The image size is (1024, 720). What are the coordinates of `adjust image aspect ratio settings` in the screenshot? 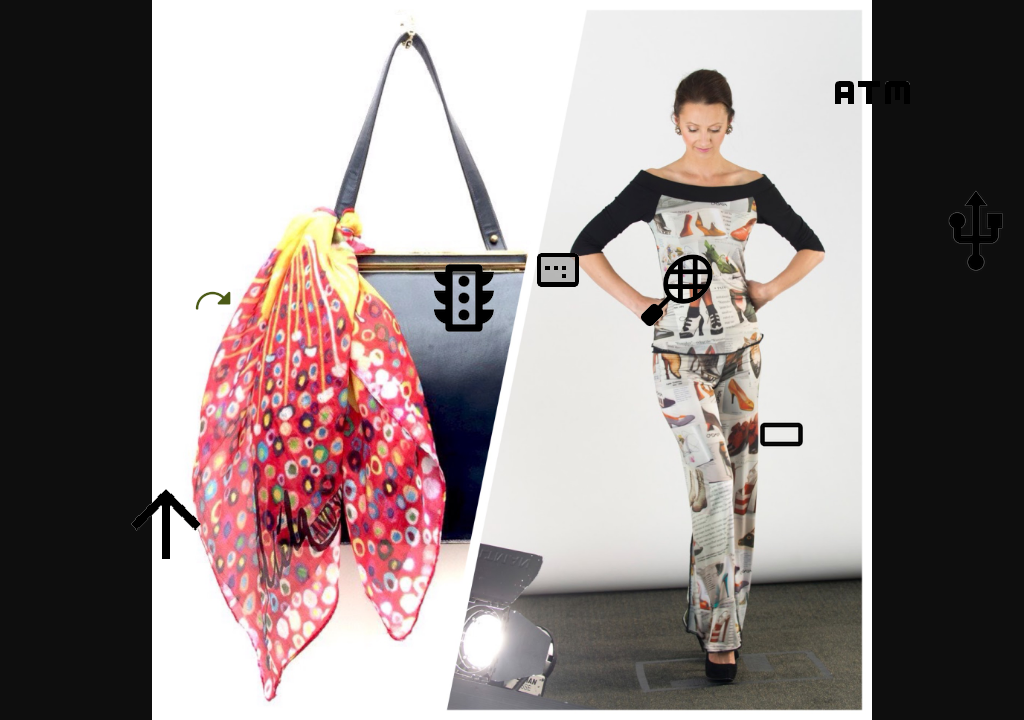 It's located at (558, 270).